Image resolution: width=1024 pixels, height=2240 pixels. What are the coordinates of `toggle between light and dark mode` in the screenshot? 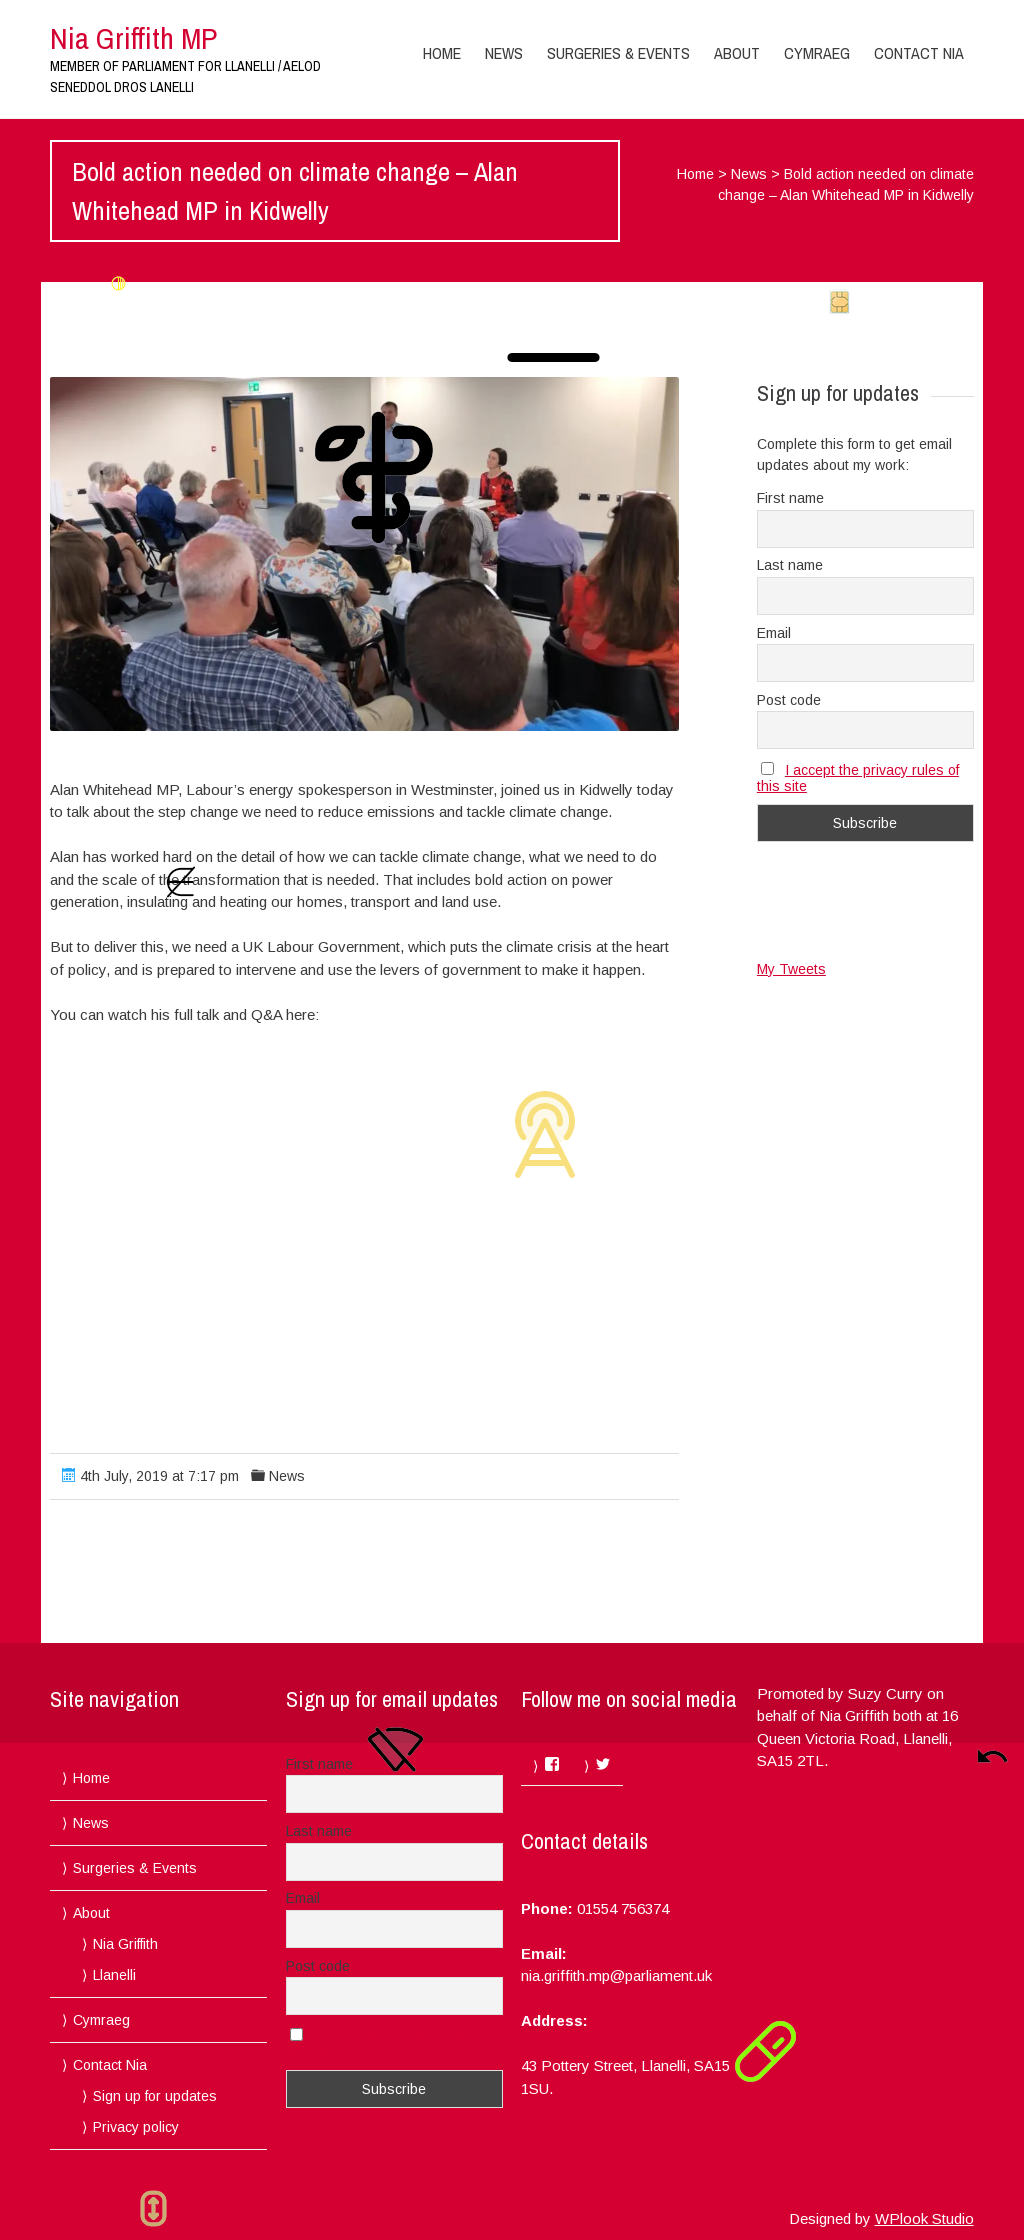 It's located at (118, 283).